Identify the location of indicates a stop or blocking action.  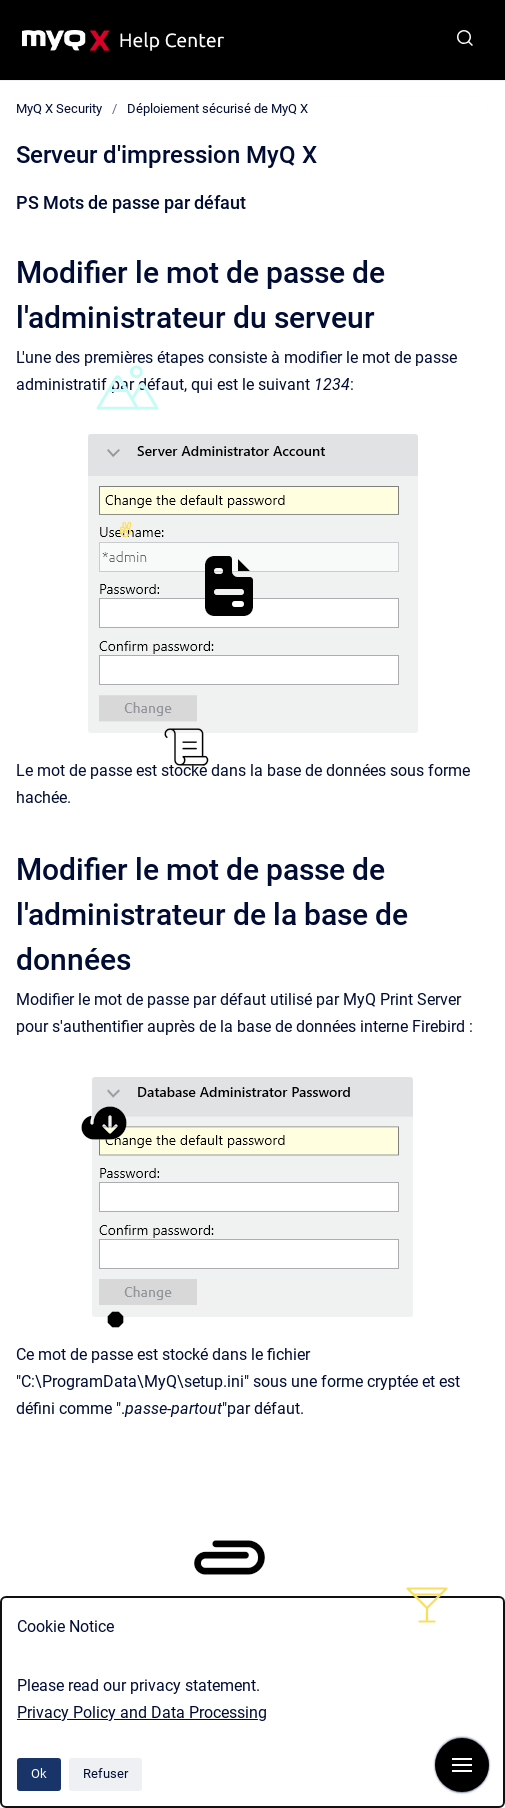
(115, 1319).